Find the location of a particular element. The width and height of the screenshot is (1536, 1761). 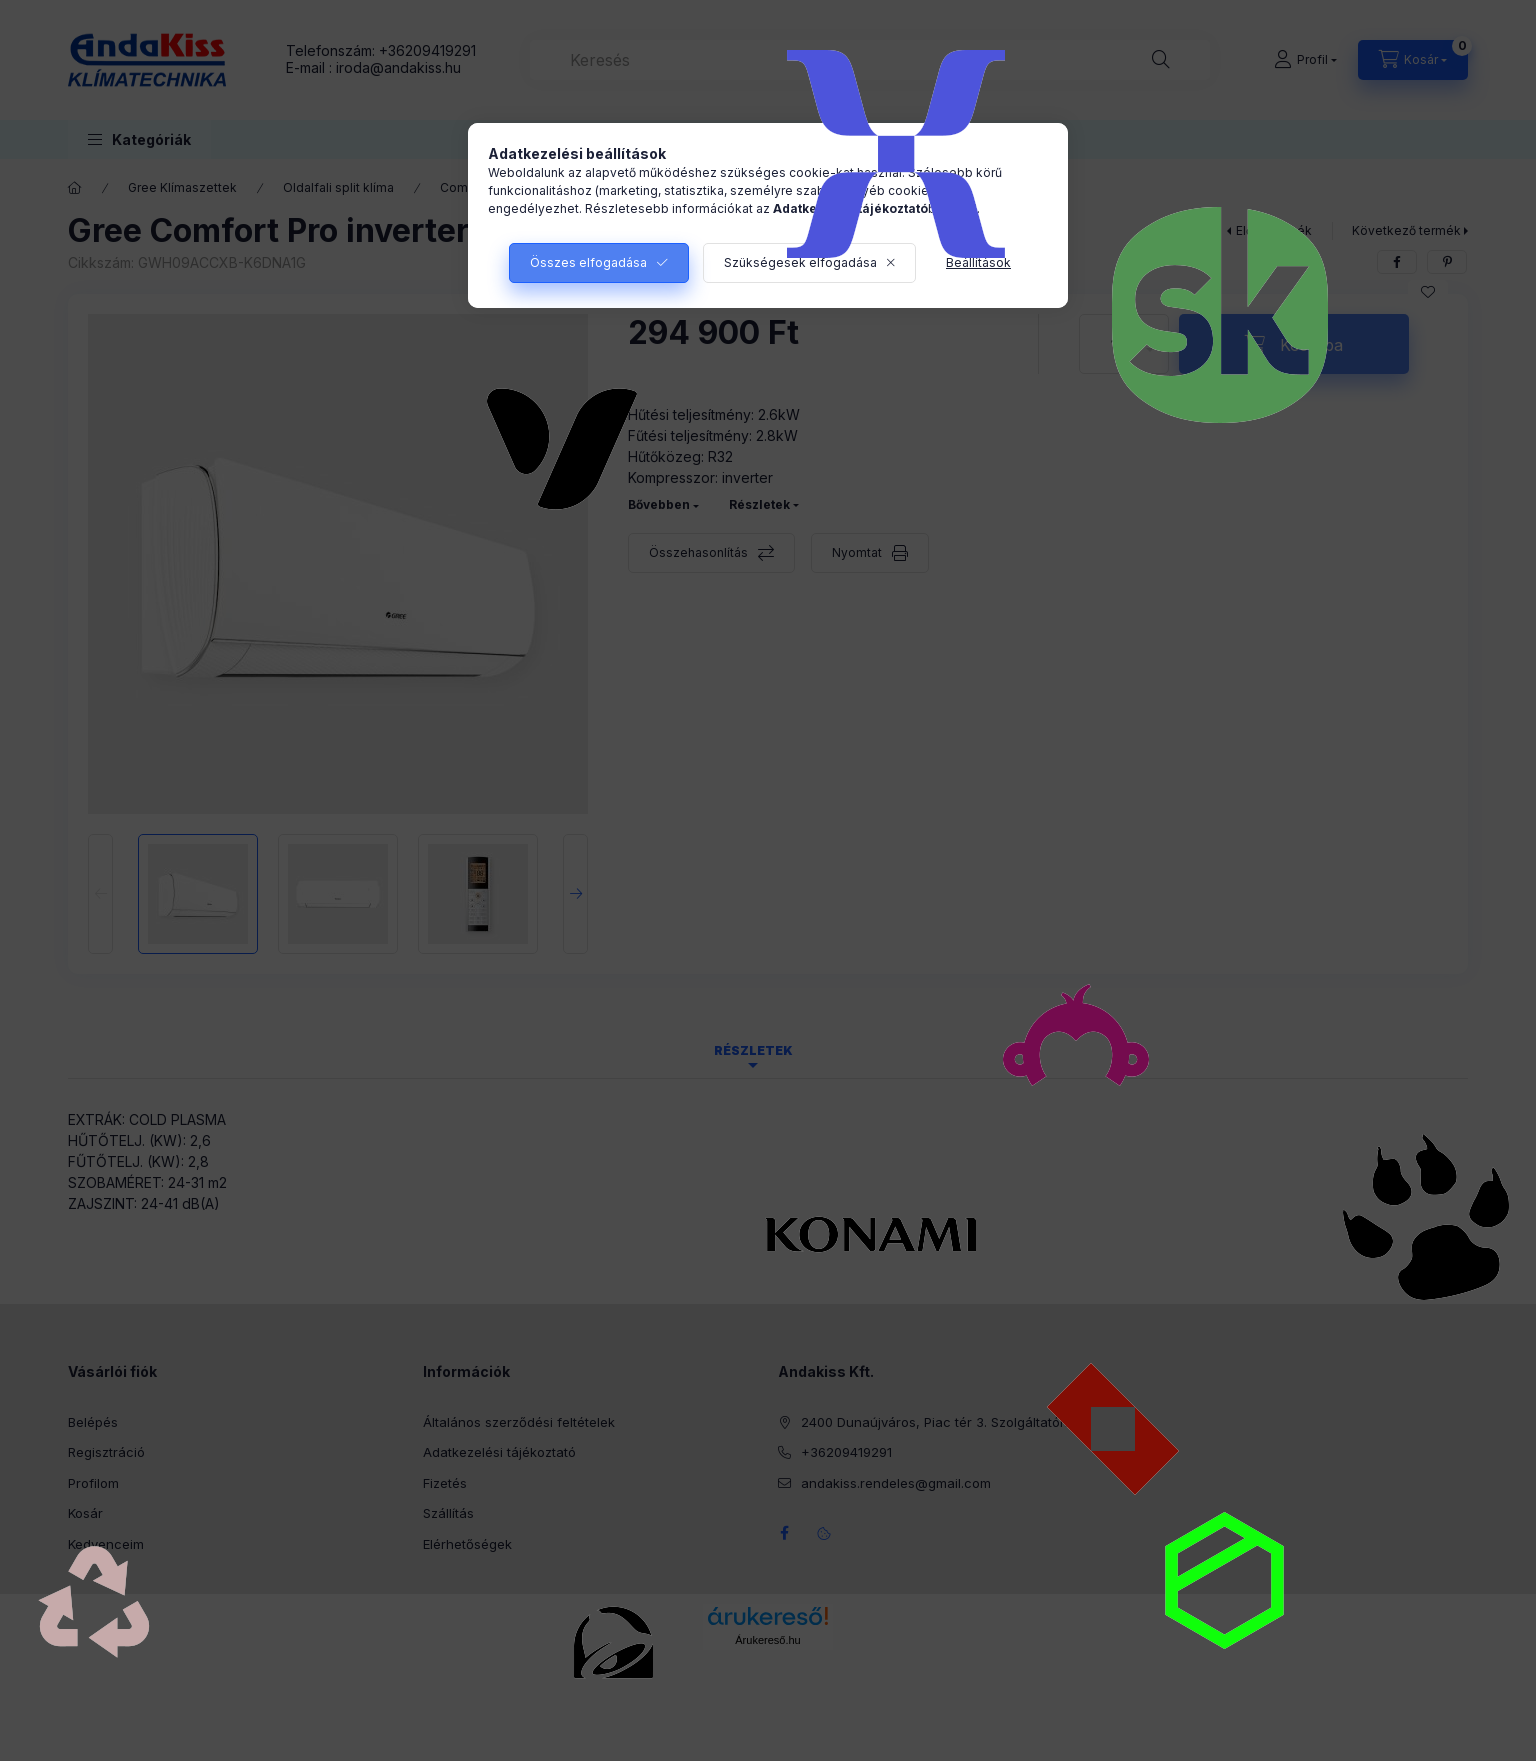

lazarus IDE logo is located at coordinates (1426, 1217).